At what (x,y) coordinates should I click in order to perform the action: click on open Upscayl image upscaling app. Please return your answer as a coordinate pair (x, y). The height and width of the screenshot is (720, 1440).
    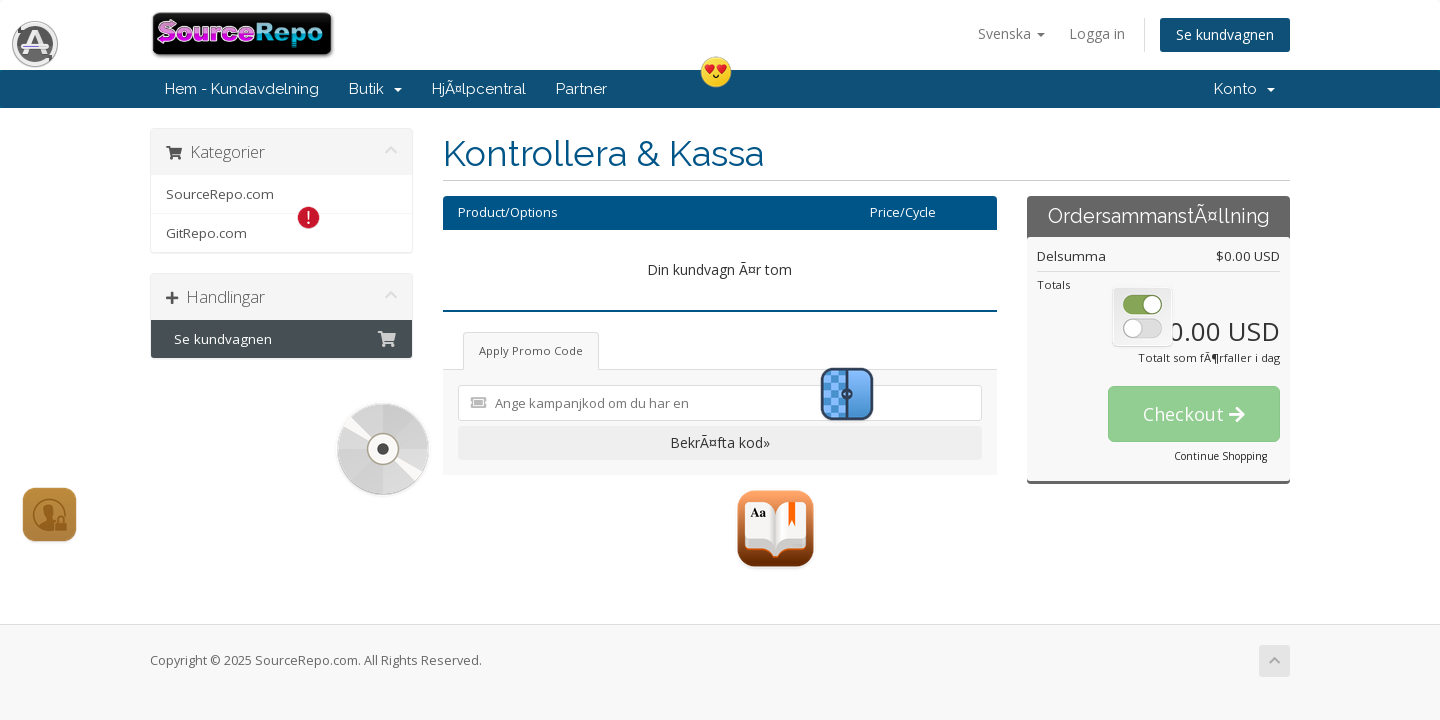
    Looking at the image, I should click on (847, 394).